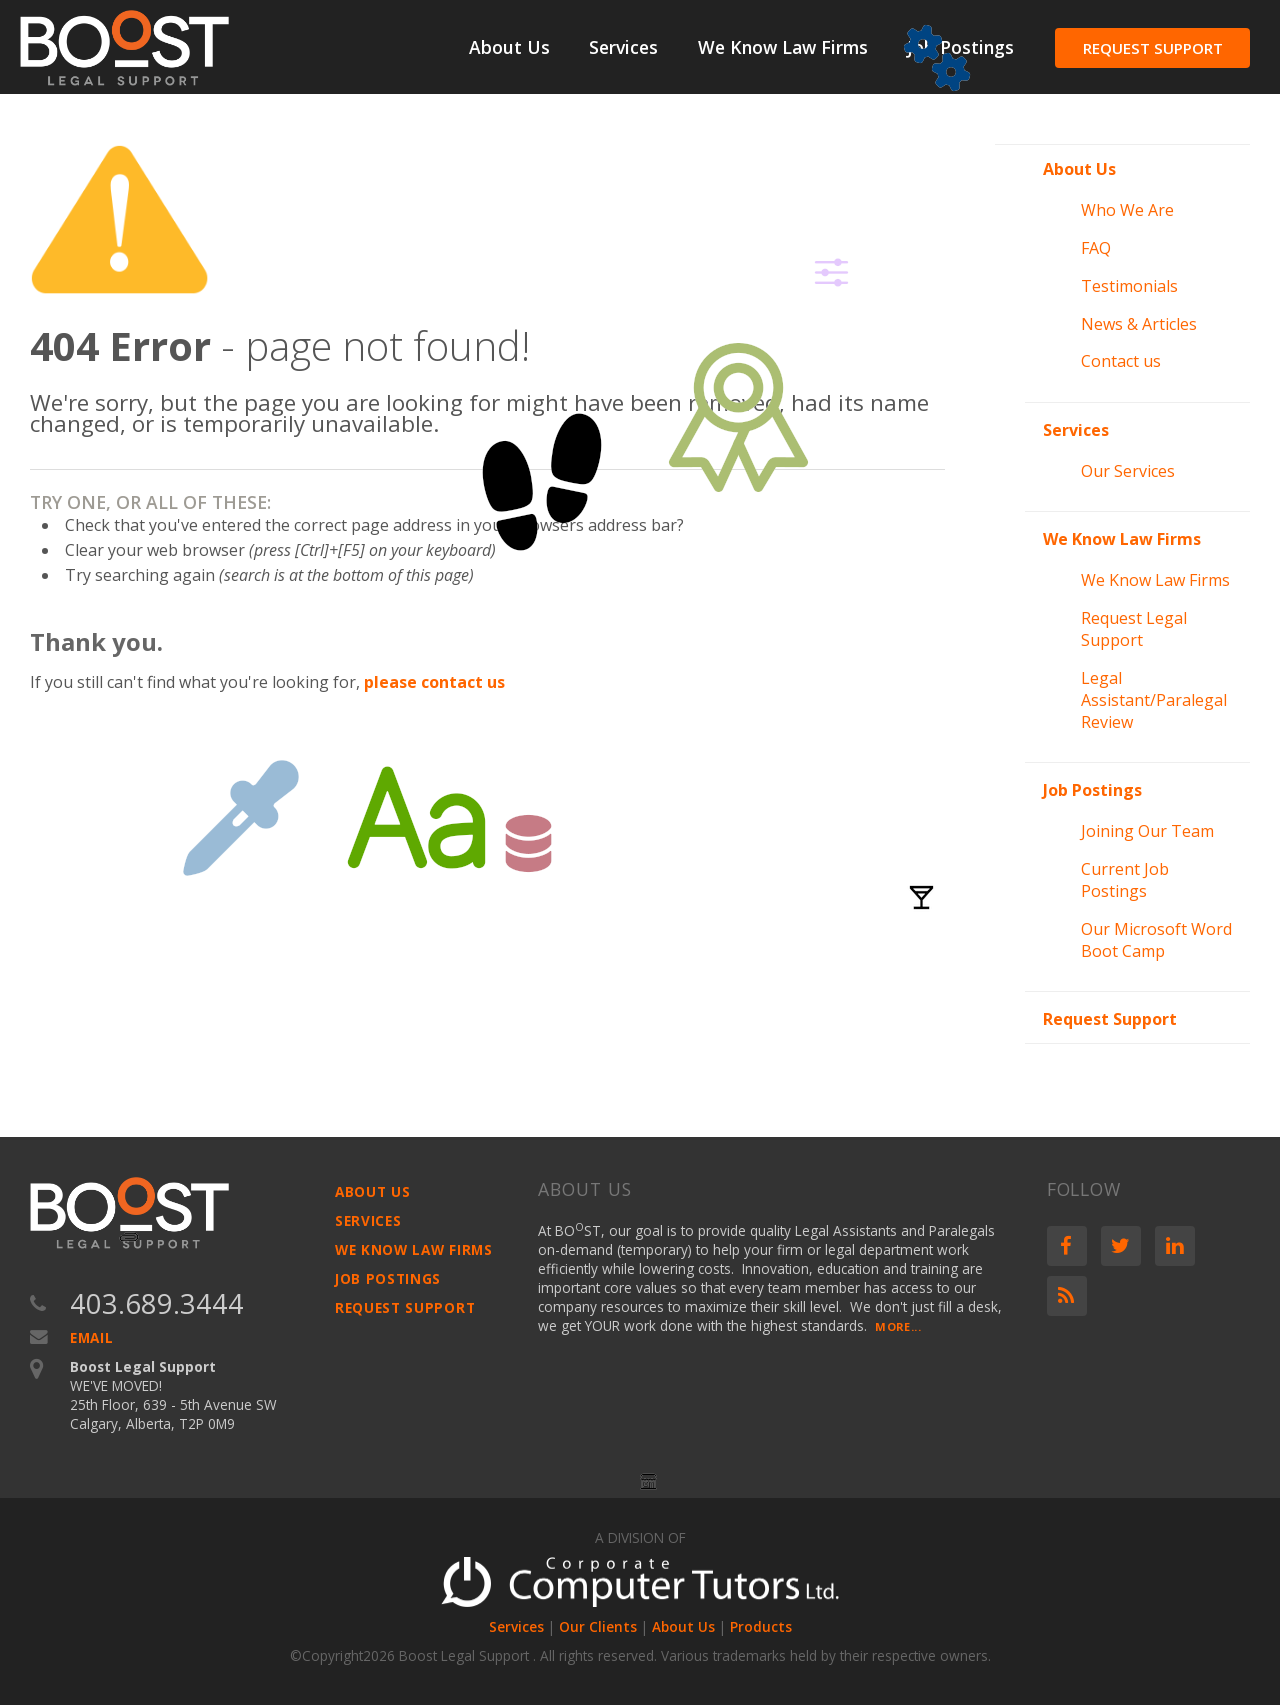  Describe the element at coordinates (738, 417) in the screenshot. I see `view achievements or awards` at that location.